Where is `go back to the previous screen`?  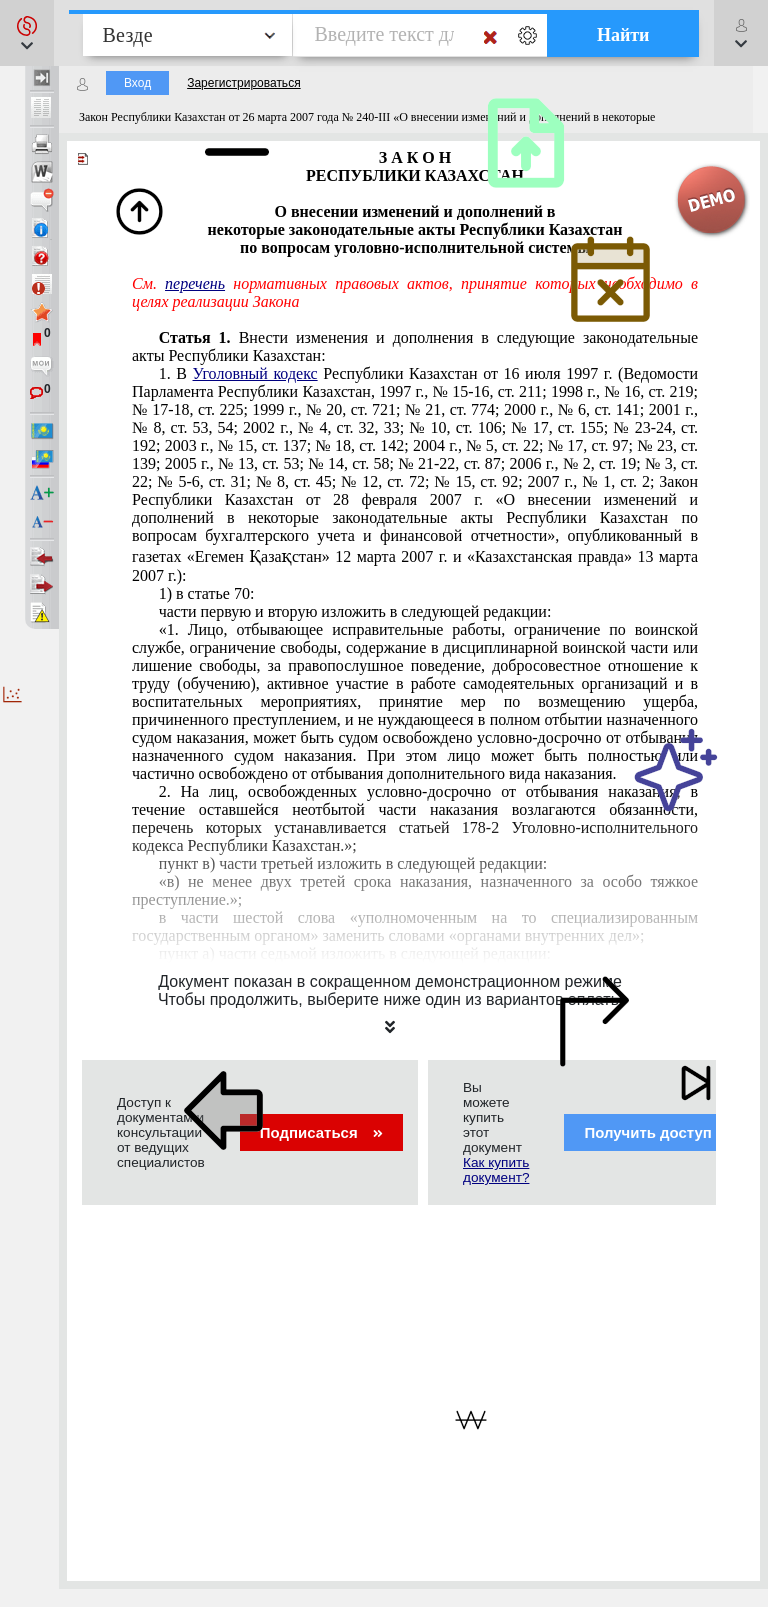 go back to the previous screen is located at coordinates (226, 1110).